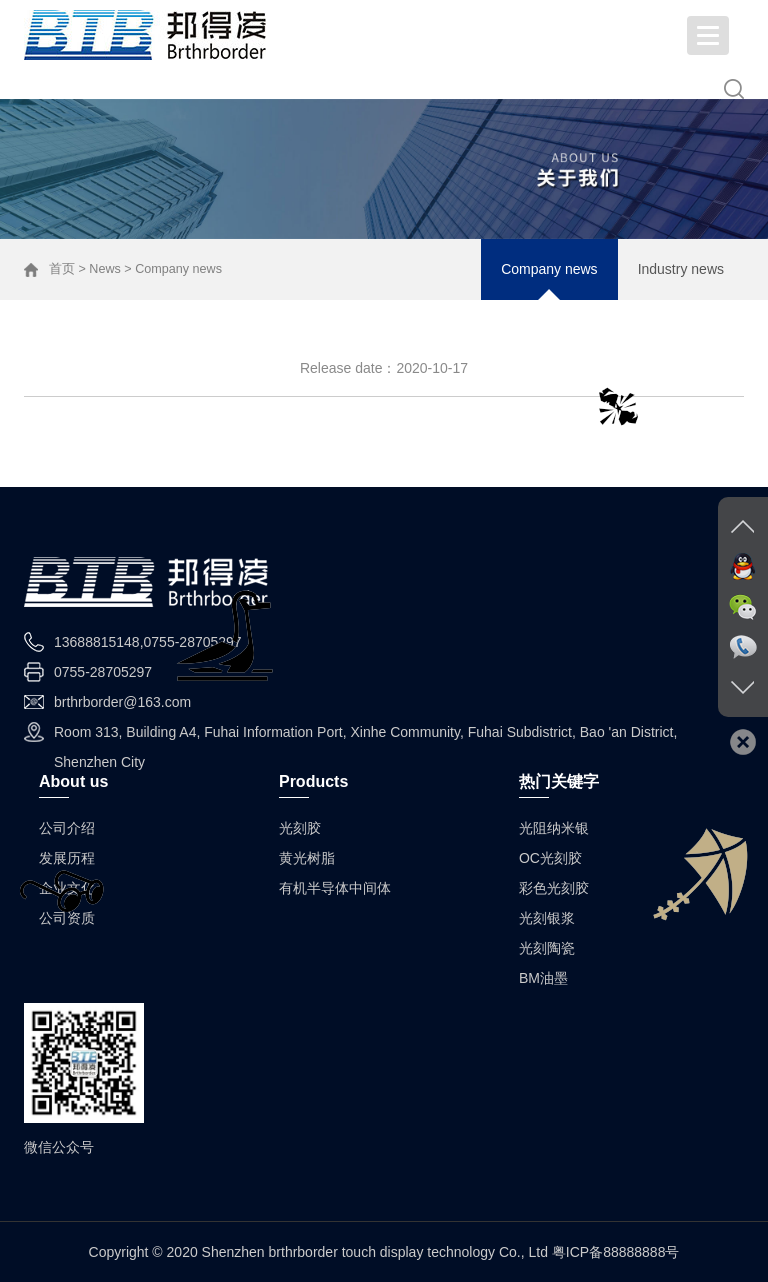 The image size is (768, 1282). Describe the element at coordinates (223, 635) in the screenshot. I see `canadian goose character or wildlife element` at that location.